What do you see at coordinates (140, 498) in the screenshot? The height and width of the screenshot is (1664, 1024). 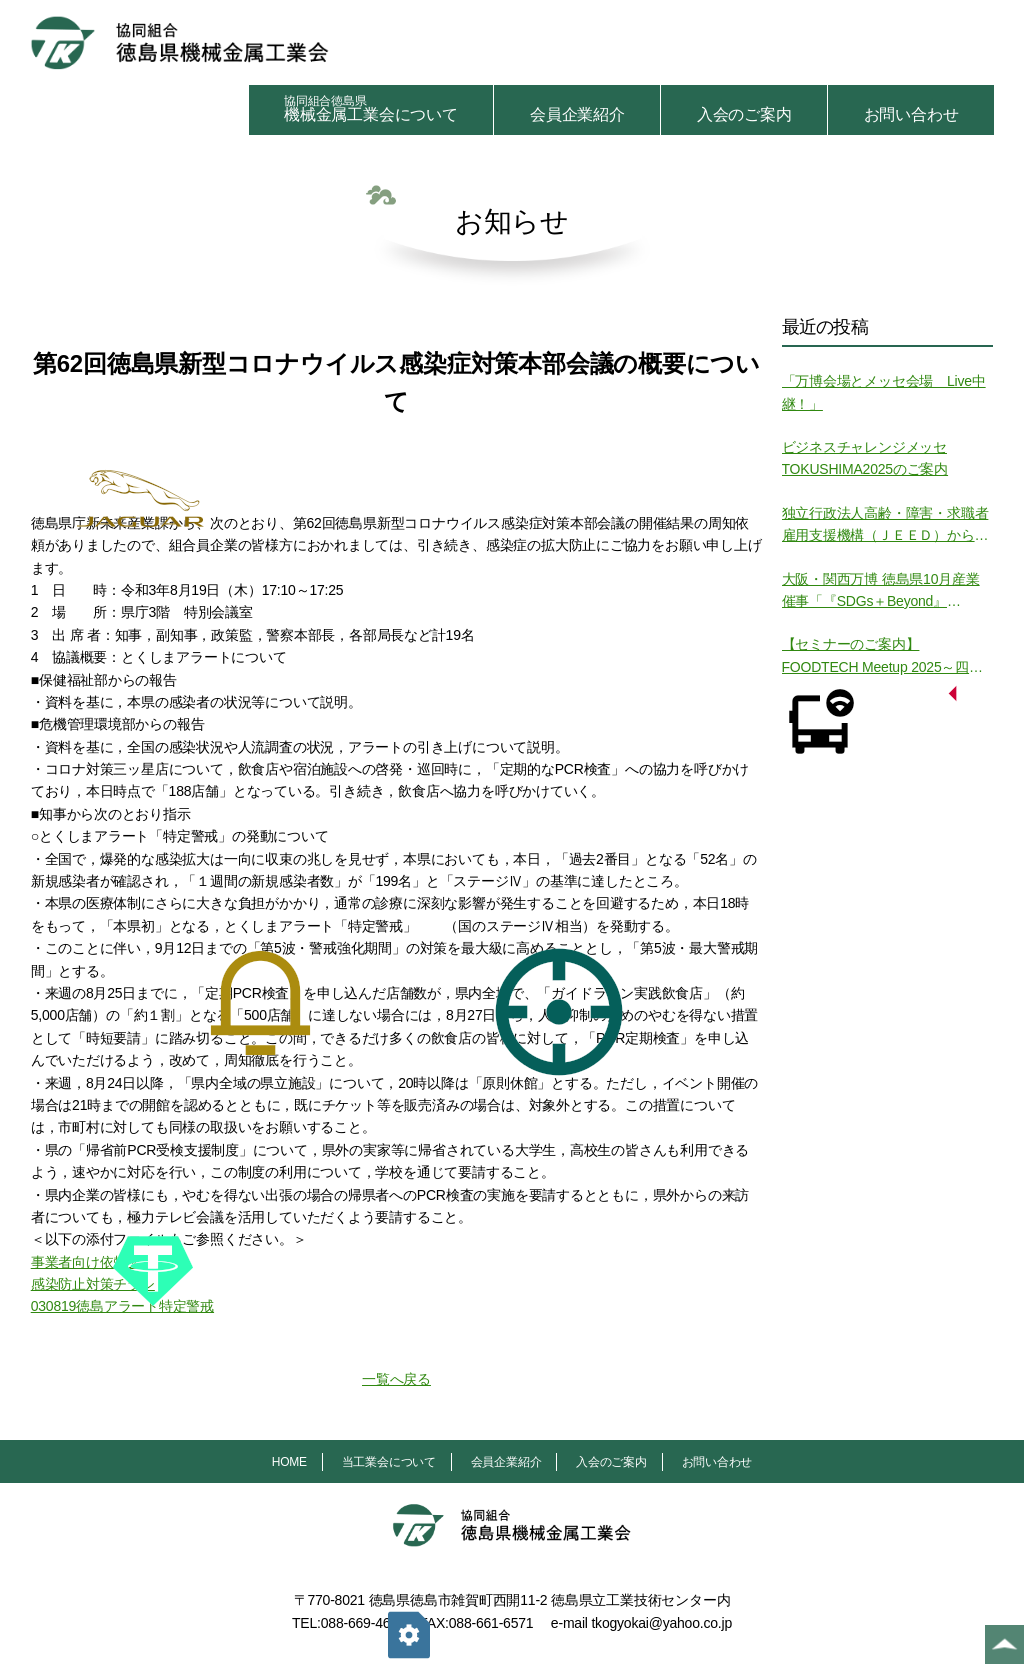 I see `jaguar brand logo` at bounding box center [140, 498].